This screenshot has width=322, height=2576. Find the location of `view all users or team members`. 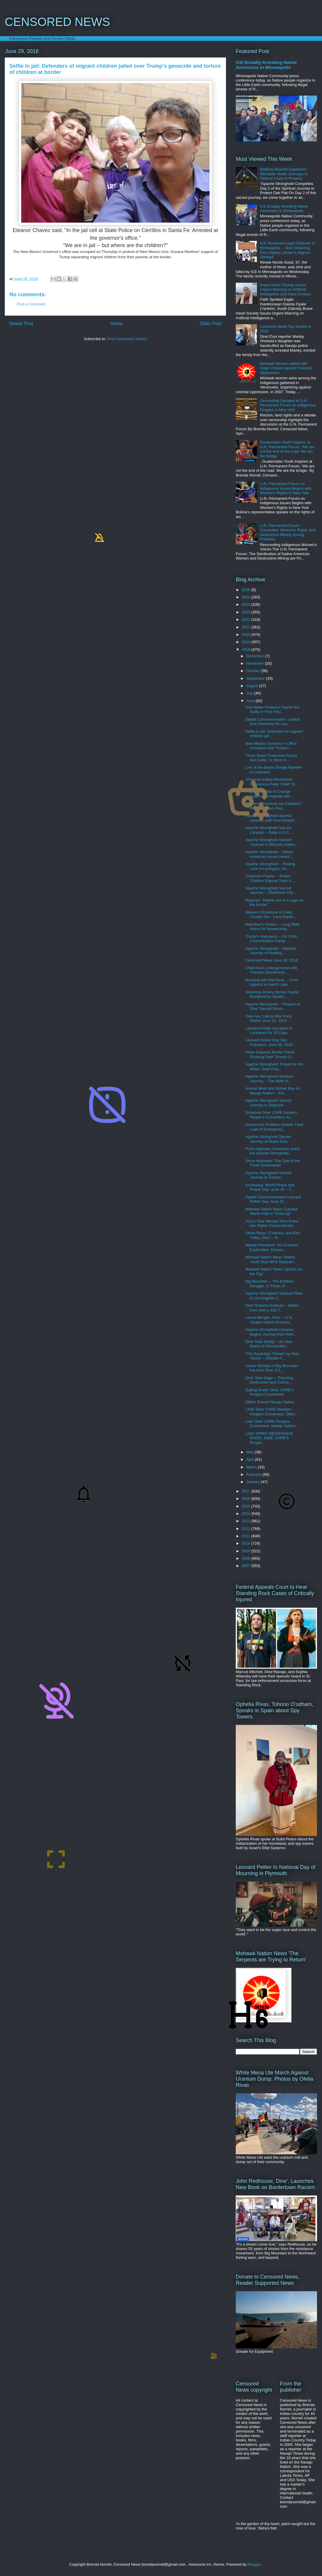

view all users or team members is located at coordinates (214, 2356).